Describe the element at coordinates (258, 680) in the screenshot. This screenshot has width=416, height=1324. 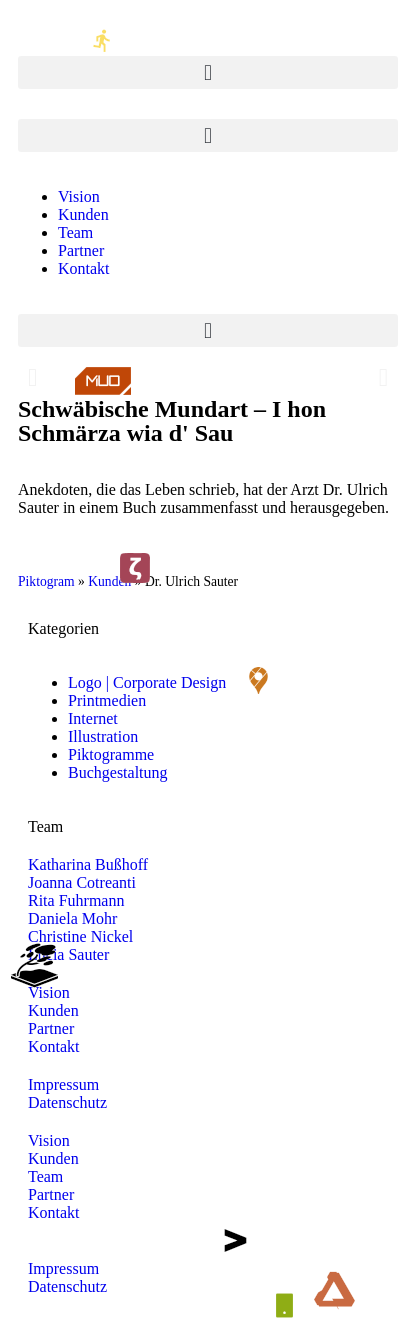
I see `open Google Maps` at that location.